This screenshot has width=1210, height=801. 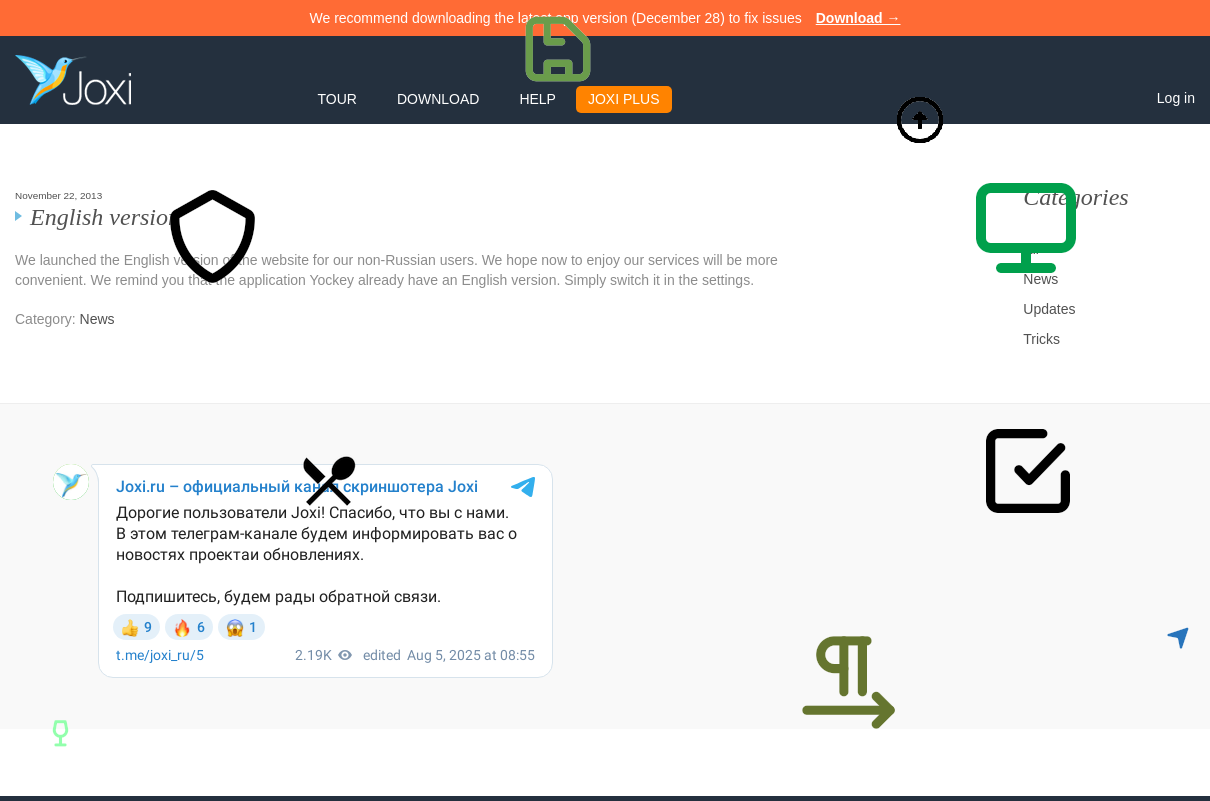 I want to click on access display settings, so click(x=1026, y=228).